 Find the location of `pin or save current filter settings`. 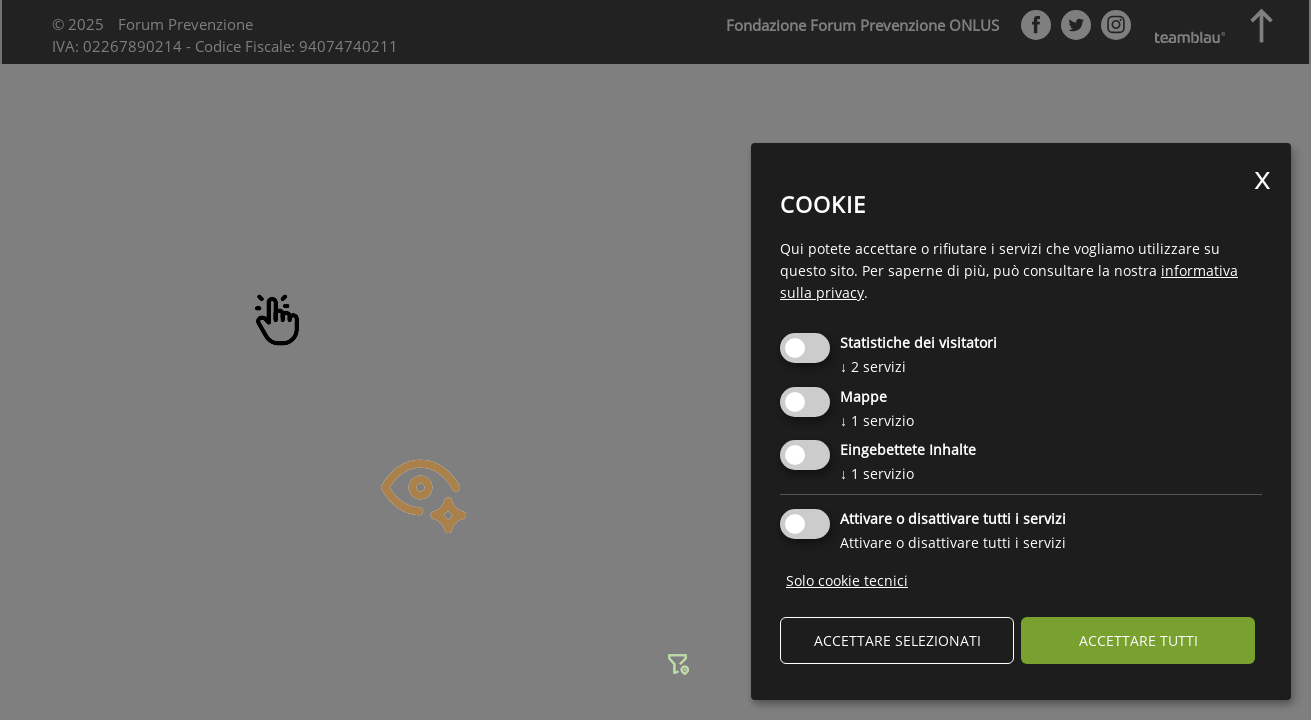

pin or save current filter settings is located at coordinates (677, 663).